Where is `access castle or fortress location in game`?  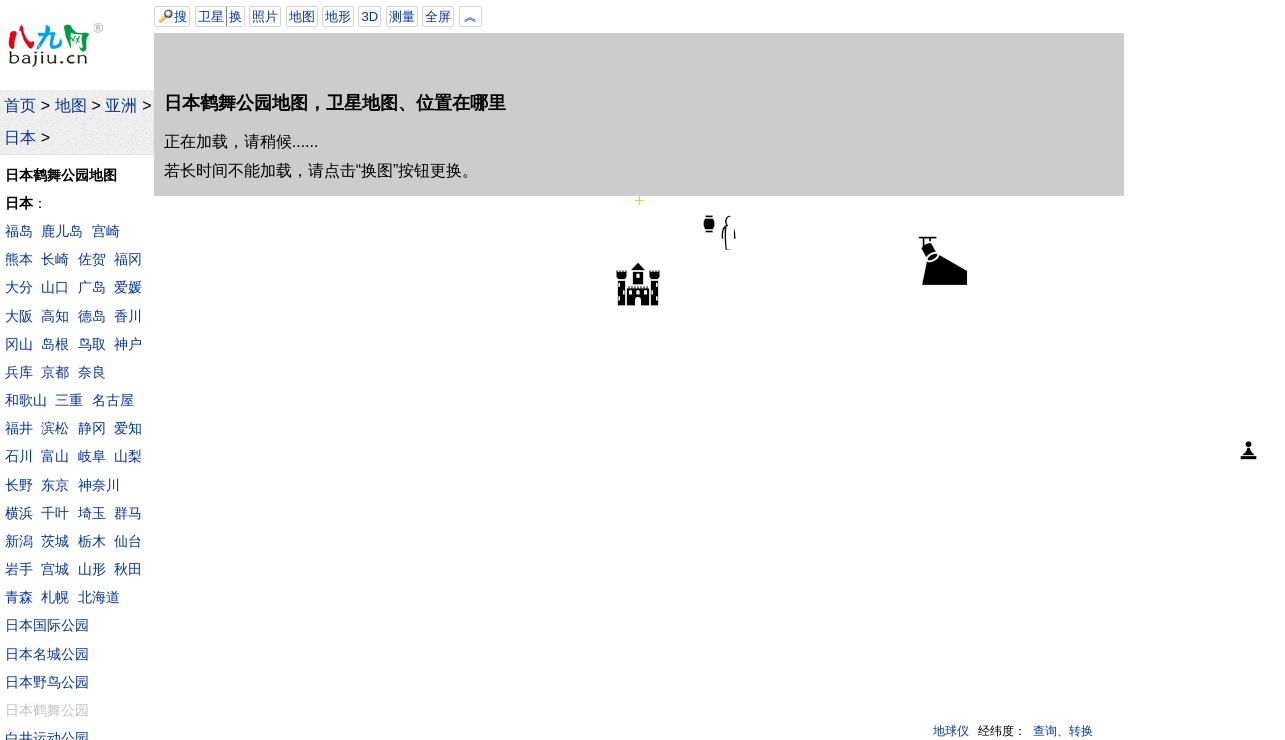 access castle or fortress location in game is located at coordinates (638, 284).